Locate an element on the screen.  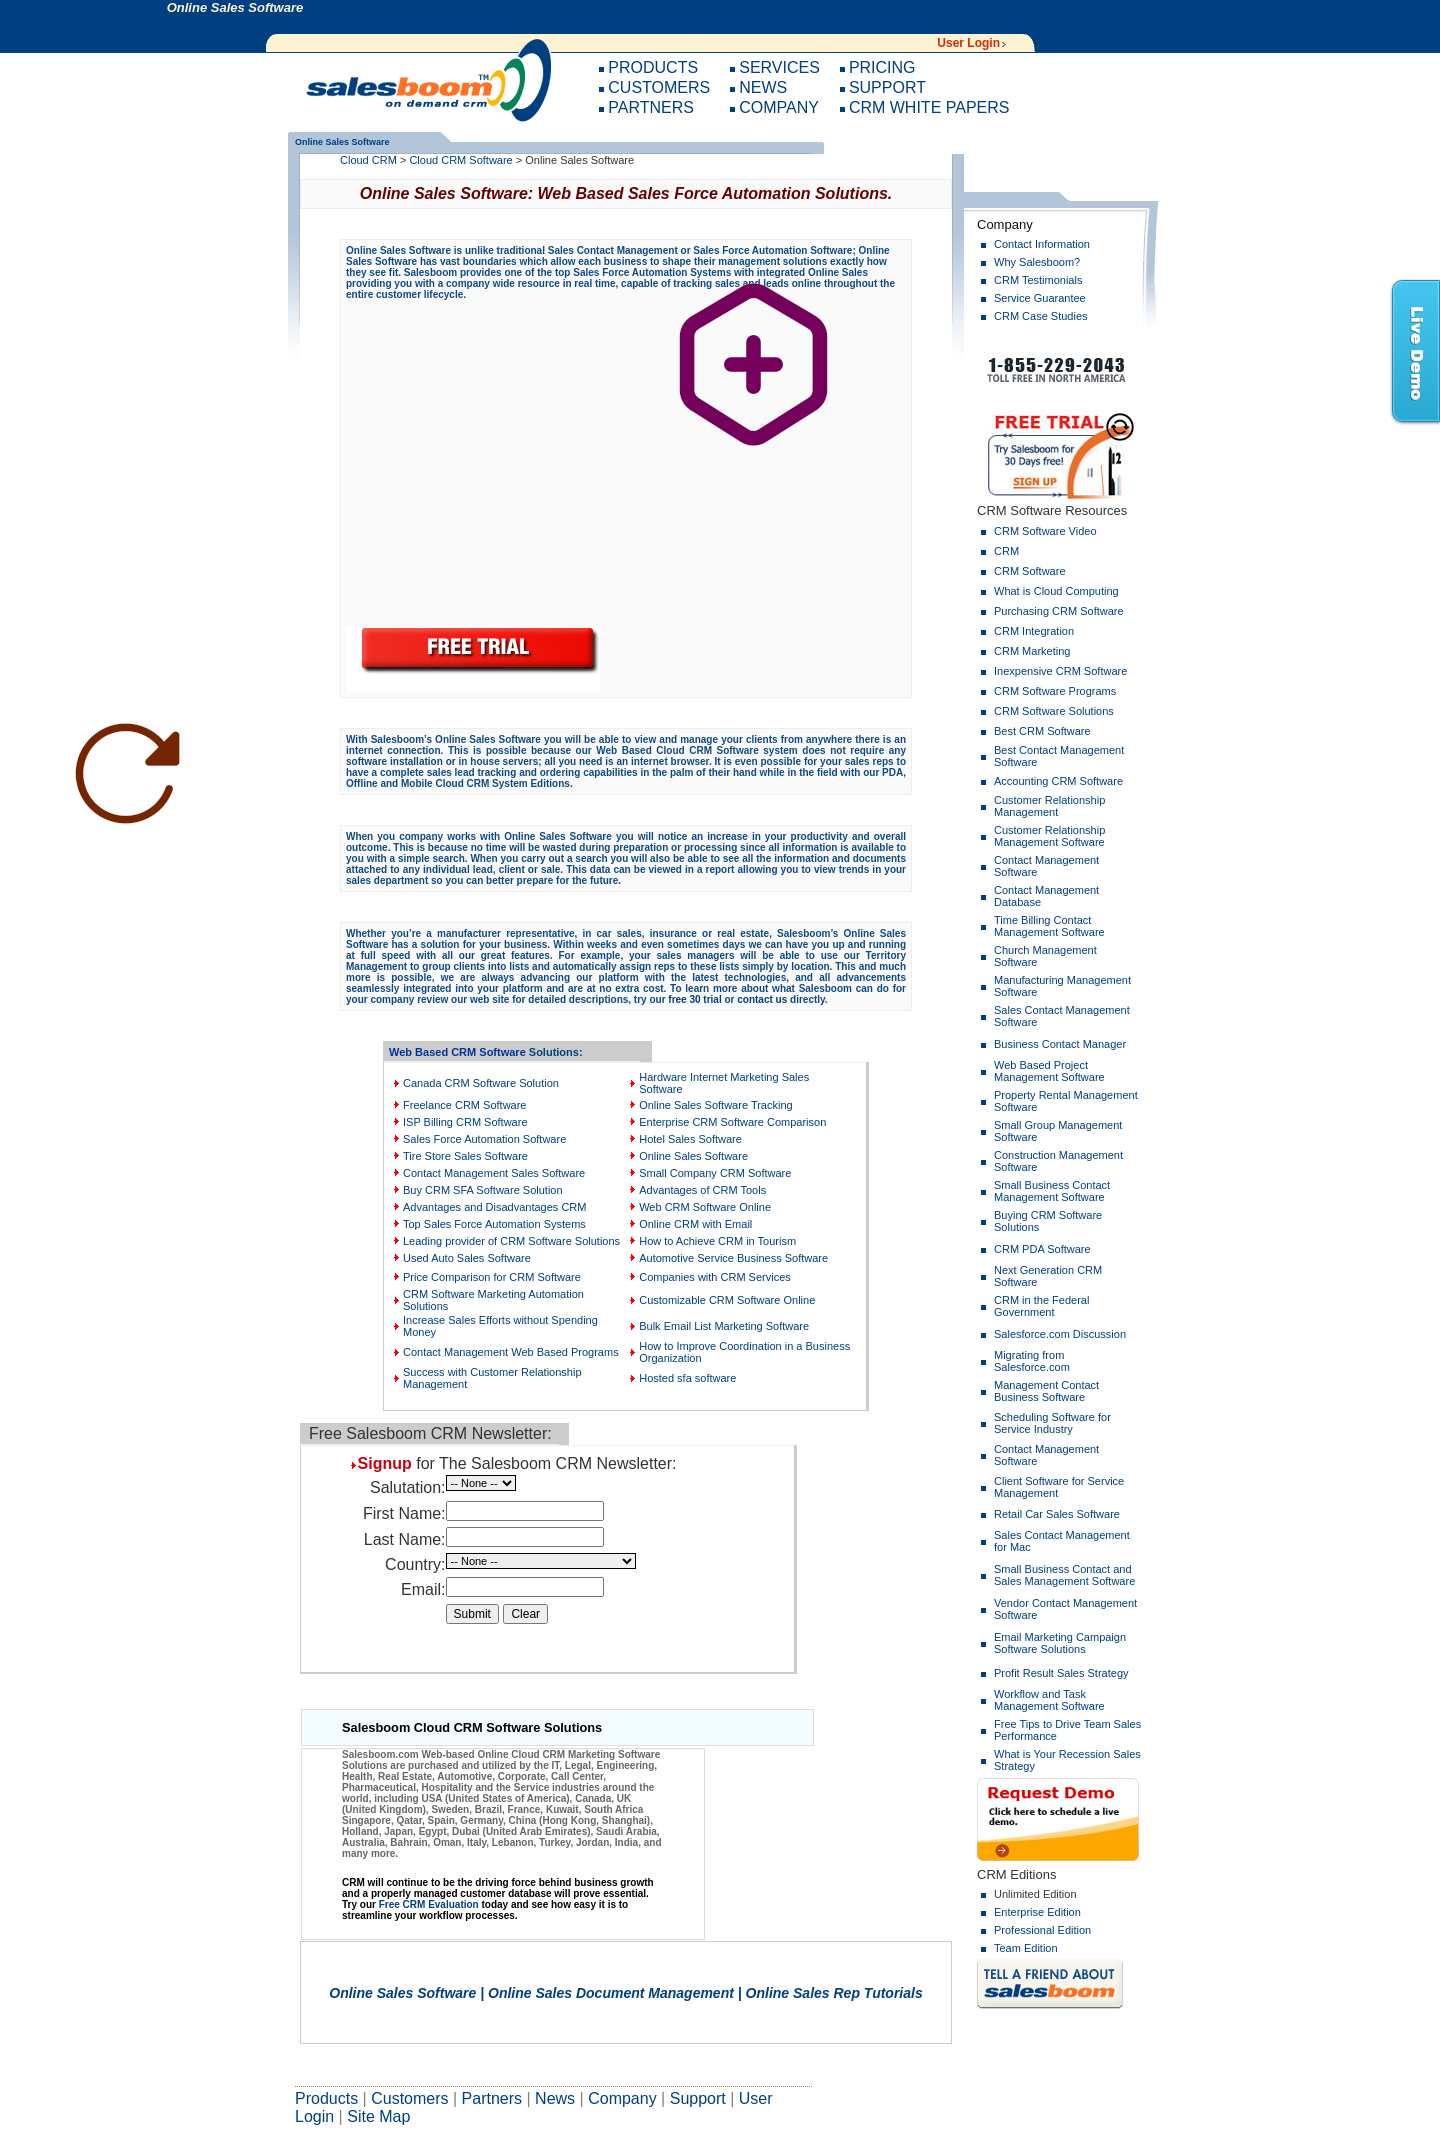
add a new module or component is located at coordinates (753, 364).